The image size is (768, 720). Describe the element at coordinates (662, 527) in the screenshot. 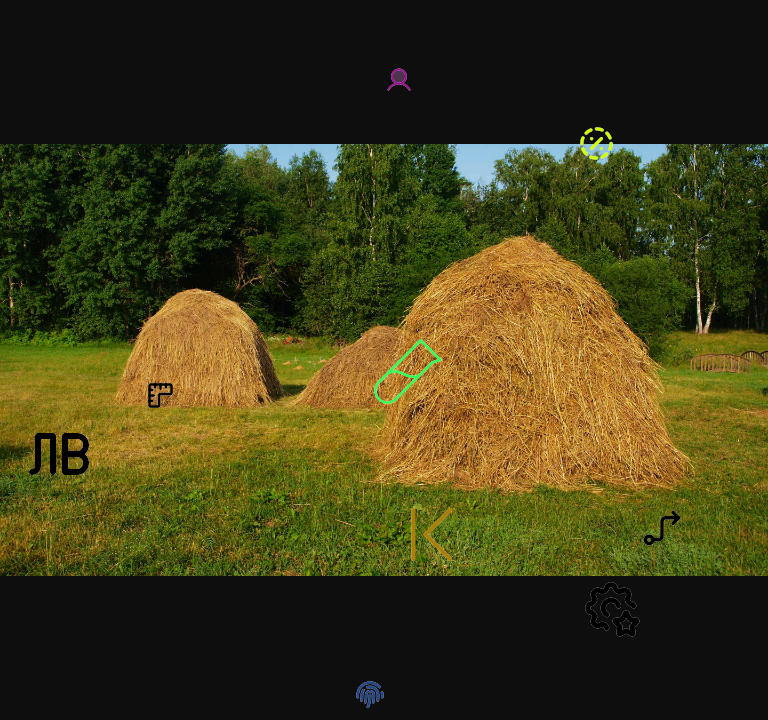

I see `follow a guided path or tutorial` at that location.